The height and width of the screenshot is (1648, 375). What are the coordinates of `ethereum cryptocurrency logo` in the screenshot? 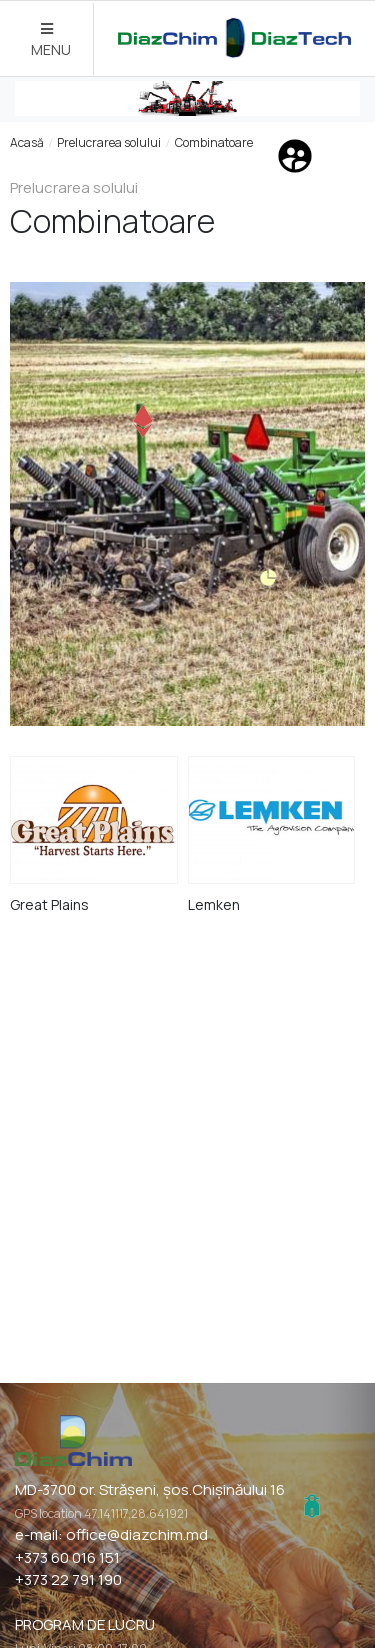 It's located at (143, 421).